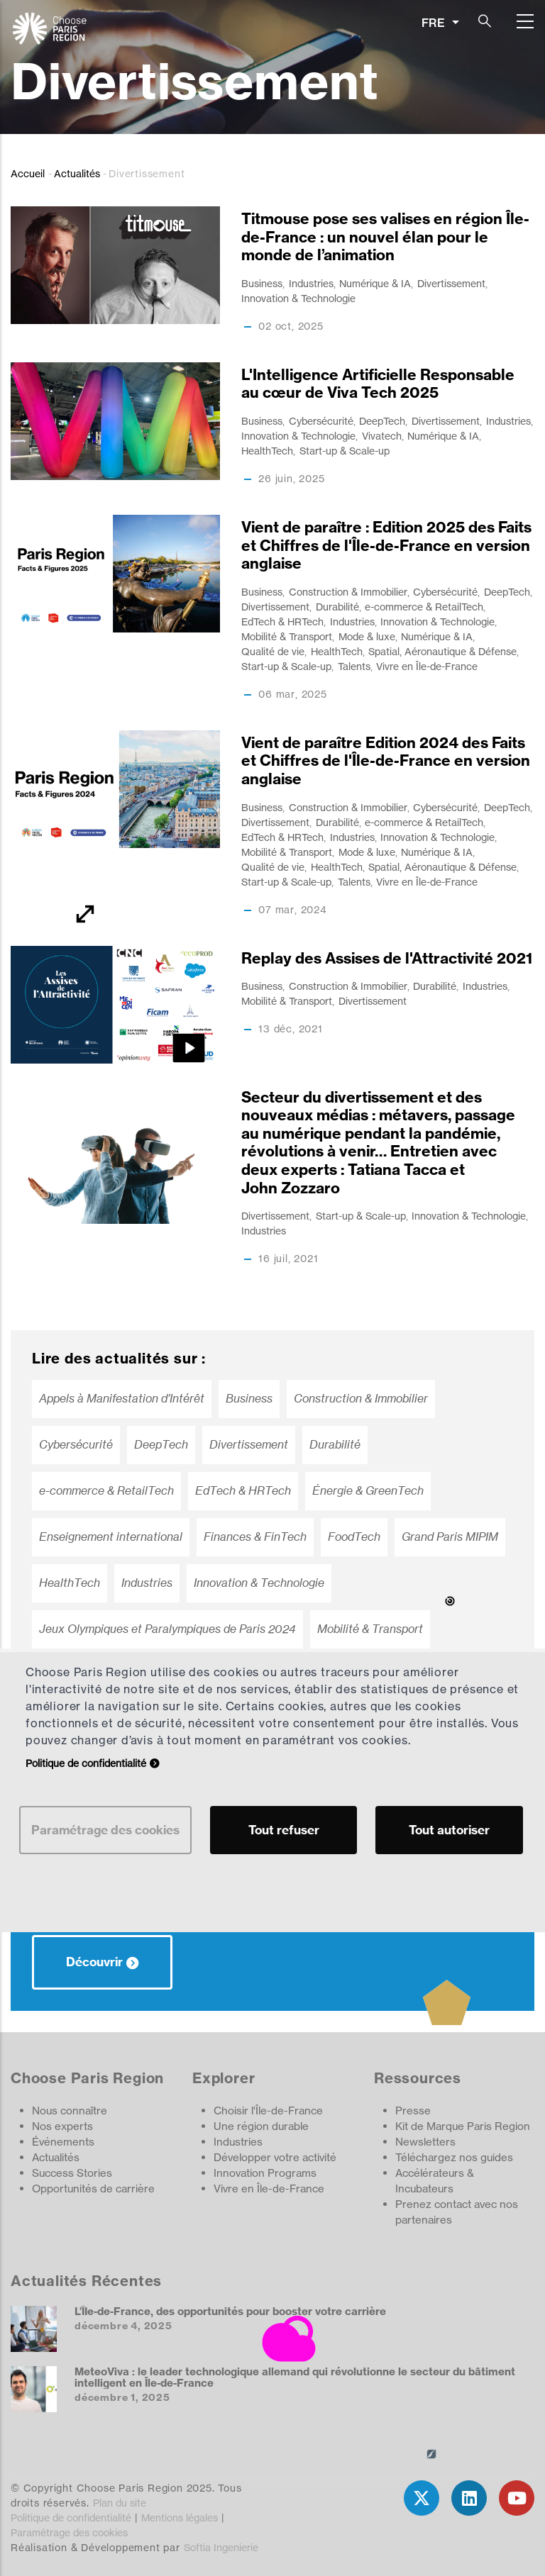  Describe the element at coordinates (431, 2454) in the screenshot. I see `pied piper company logo` at that location.